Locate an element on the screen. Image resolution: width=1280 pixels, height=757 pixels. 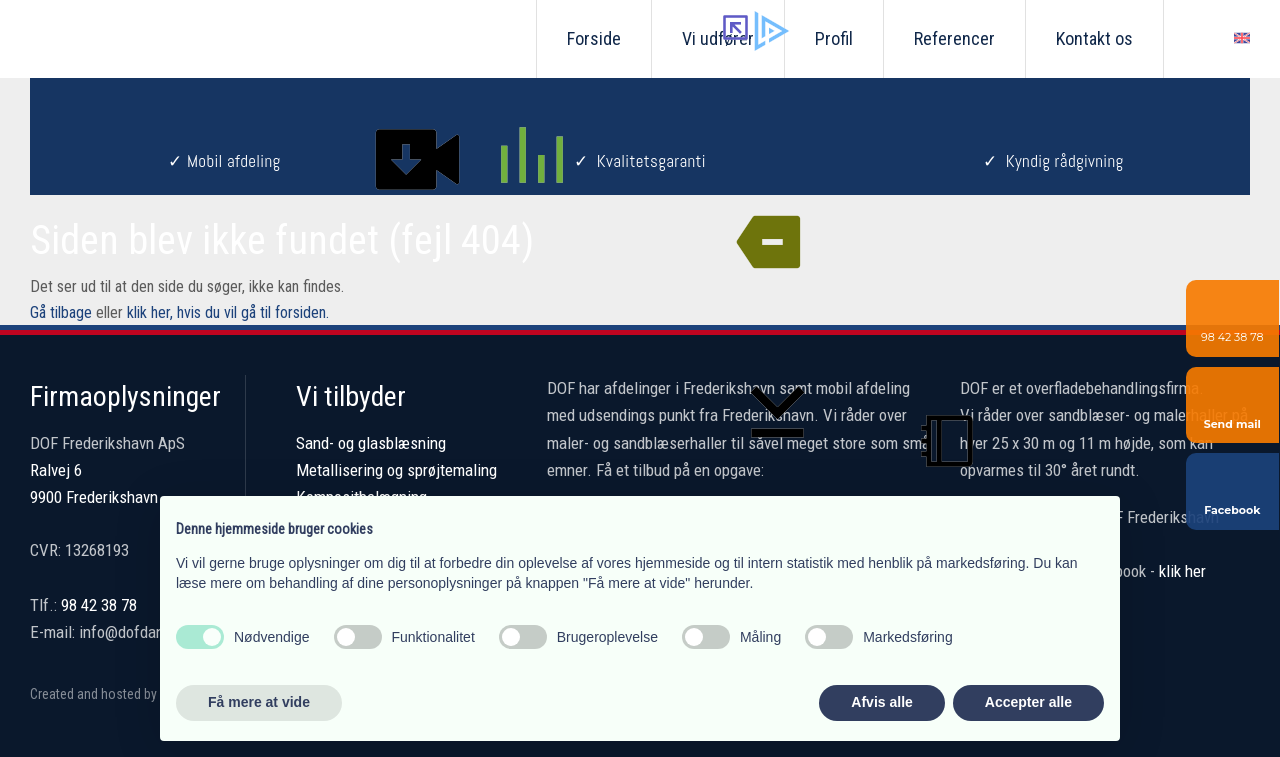
open lapce code editor is located at coordinates (772, 31).